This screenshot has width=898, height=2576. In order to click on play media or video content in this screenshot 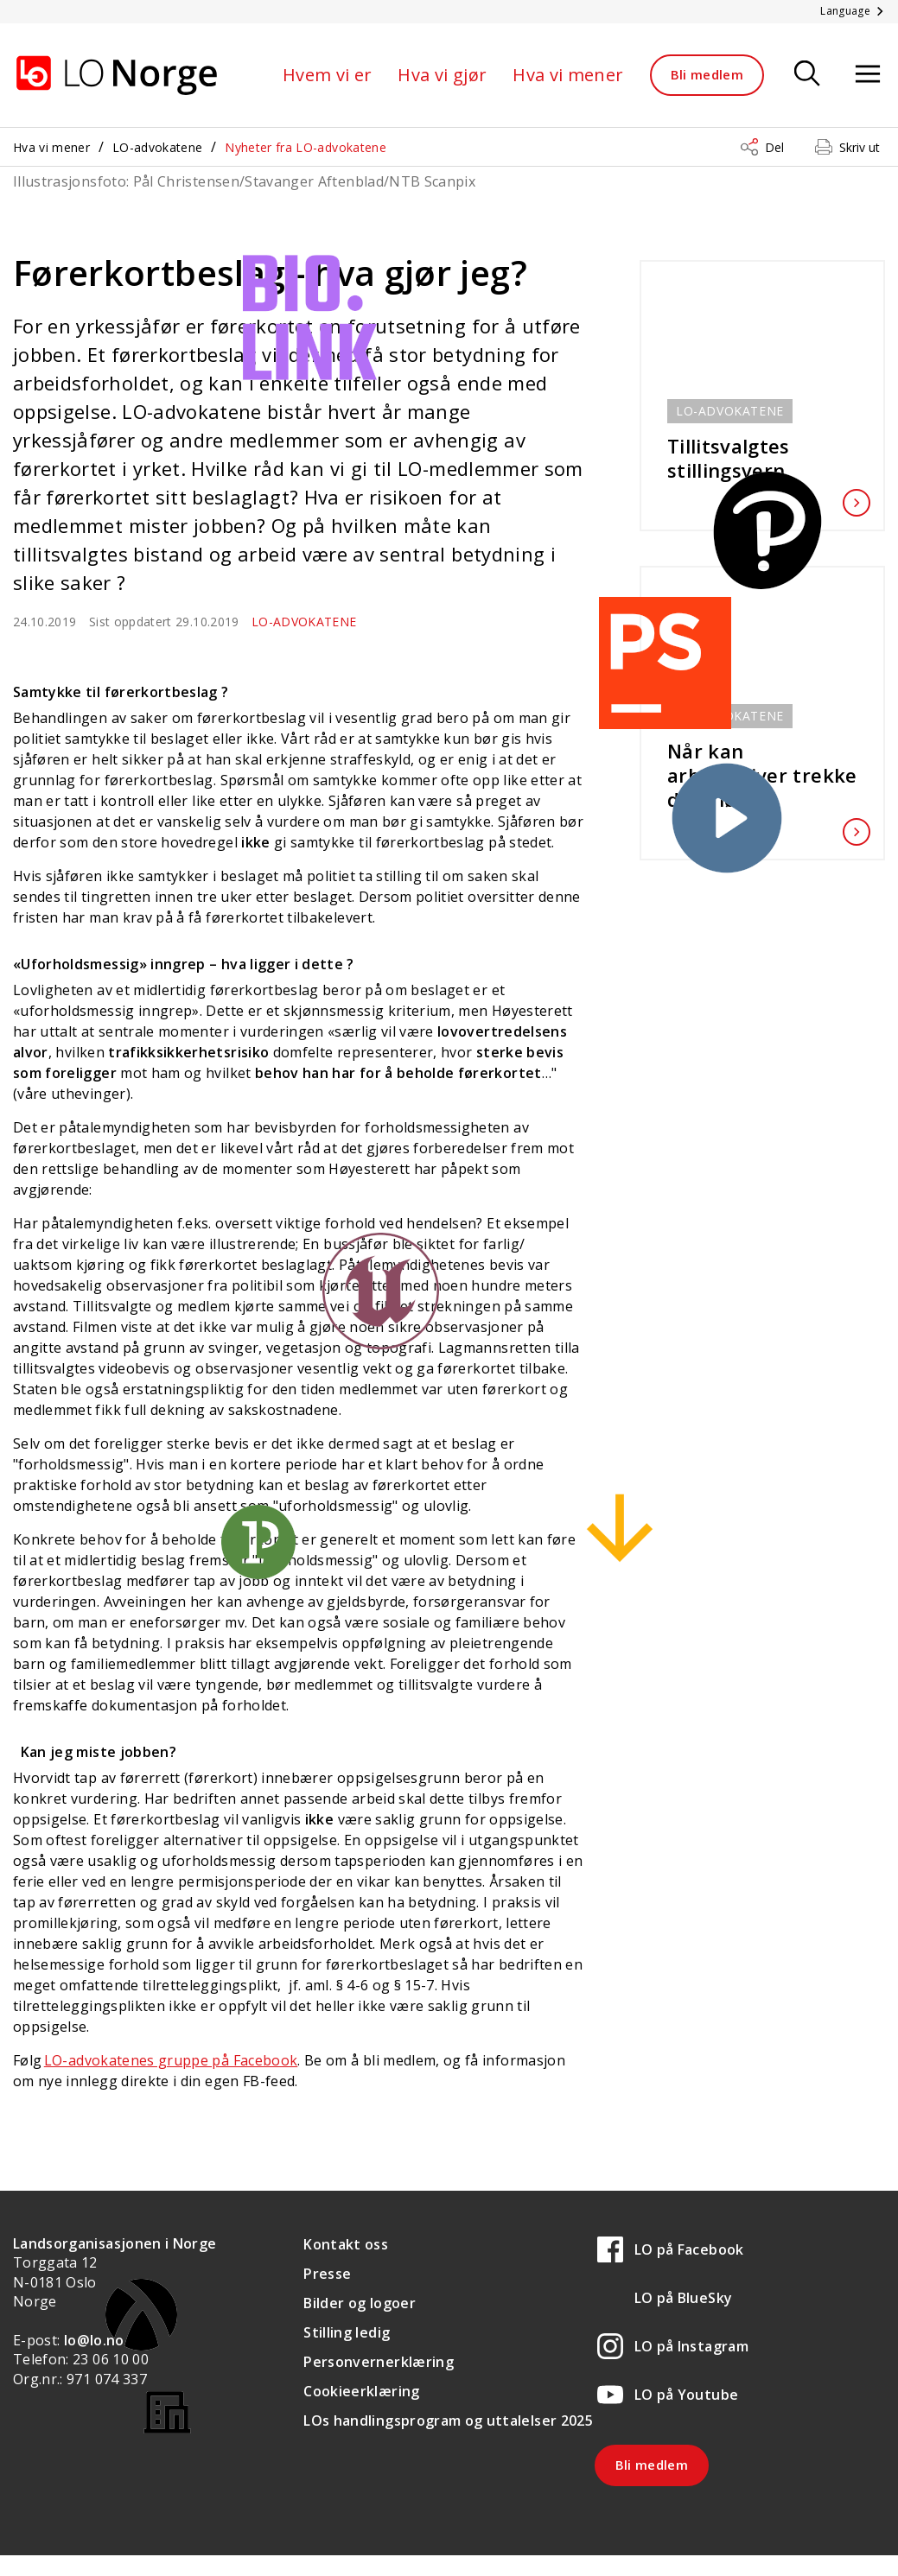, I will do `click(727, 818)`.